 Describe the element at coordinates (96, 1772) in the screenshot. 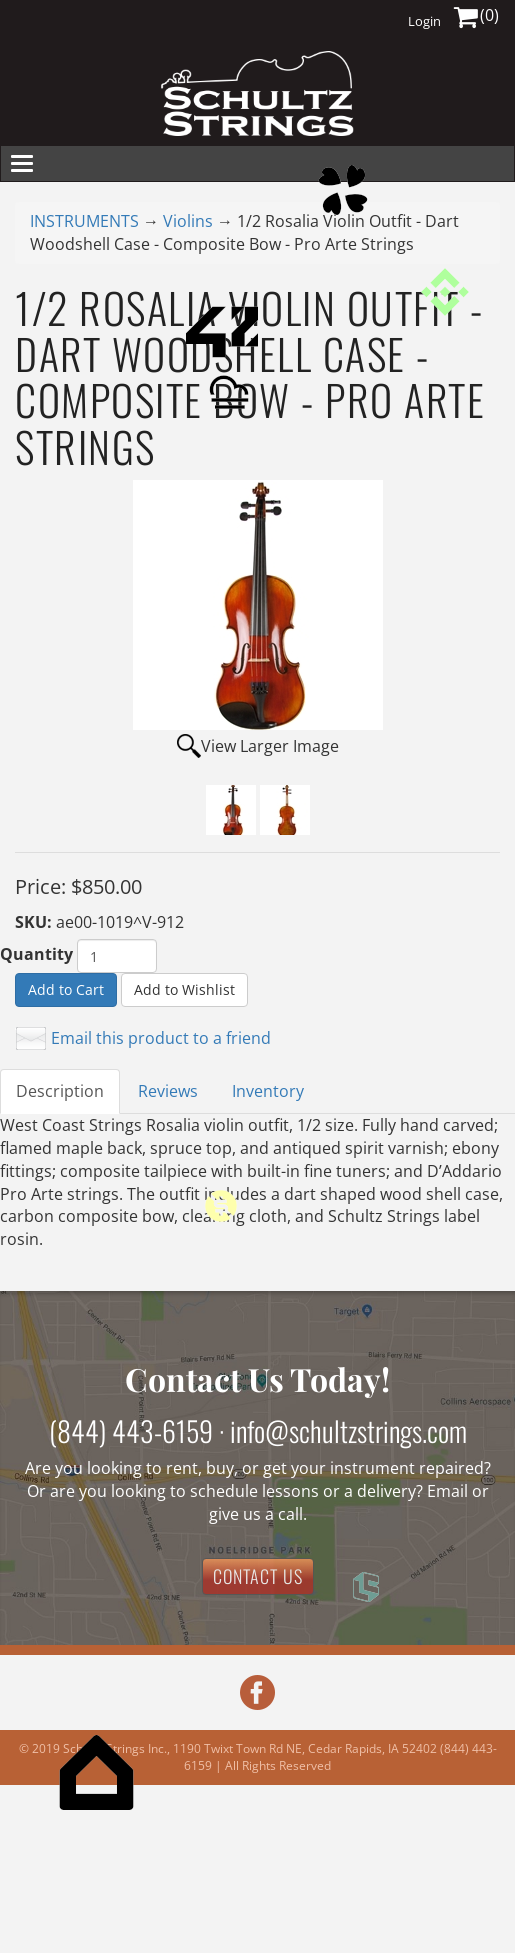

I see `open google home app` at that location.